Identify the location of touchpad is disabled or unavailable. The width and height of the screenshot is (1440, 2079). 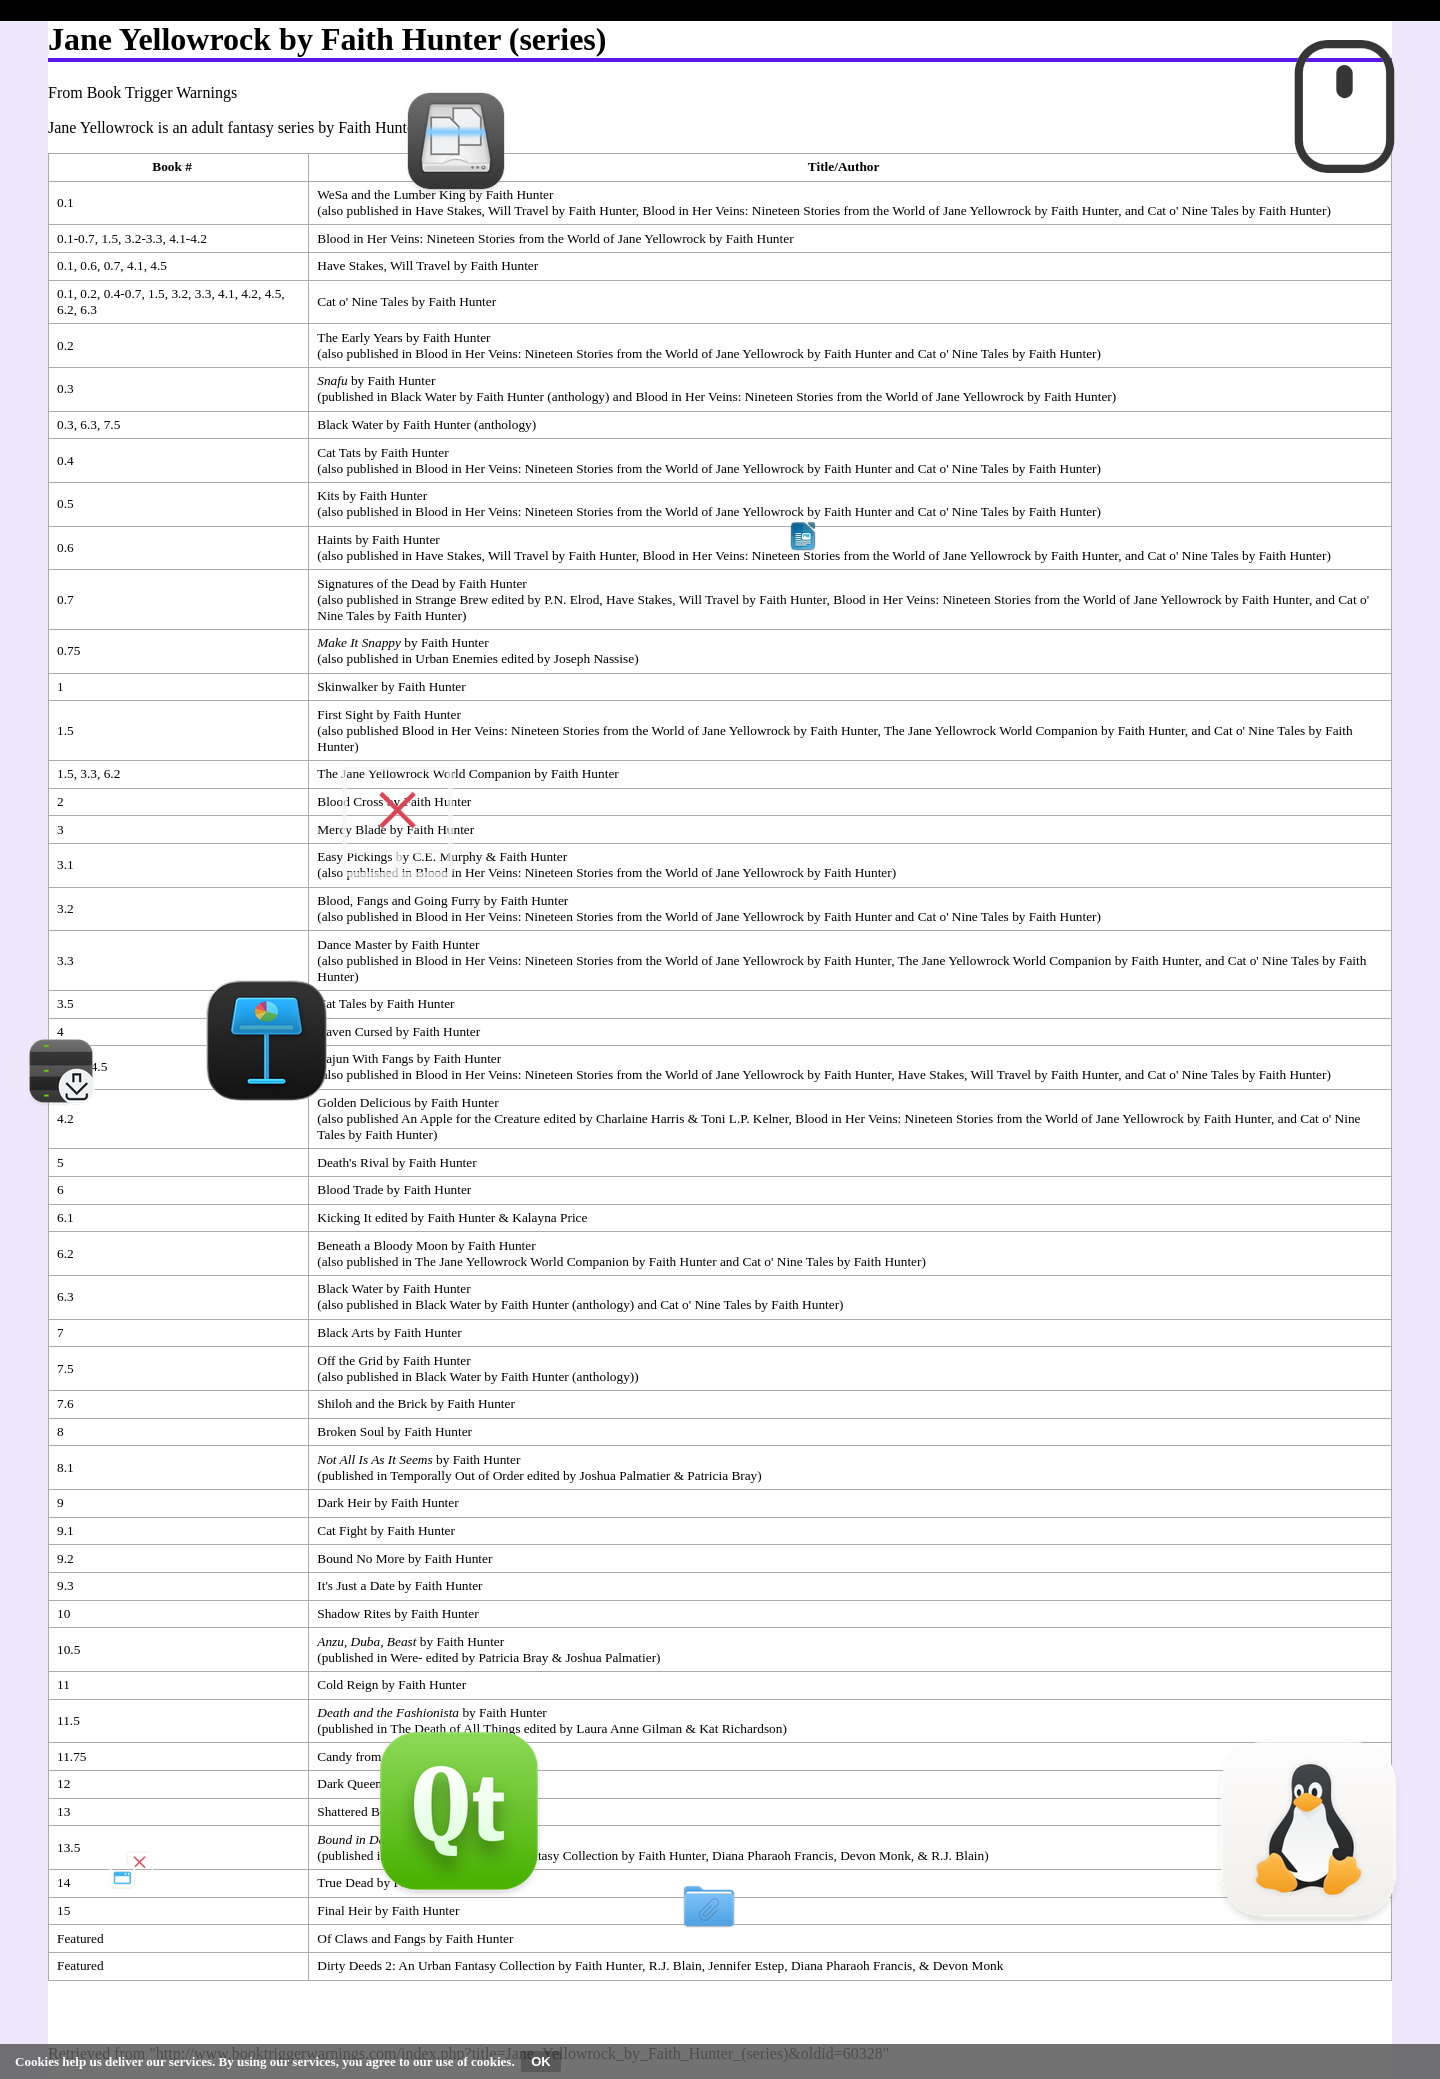
(397, 821).